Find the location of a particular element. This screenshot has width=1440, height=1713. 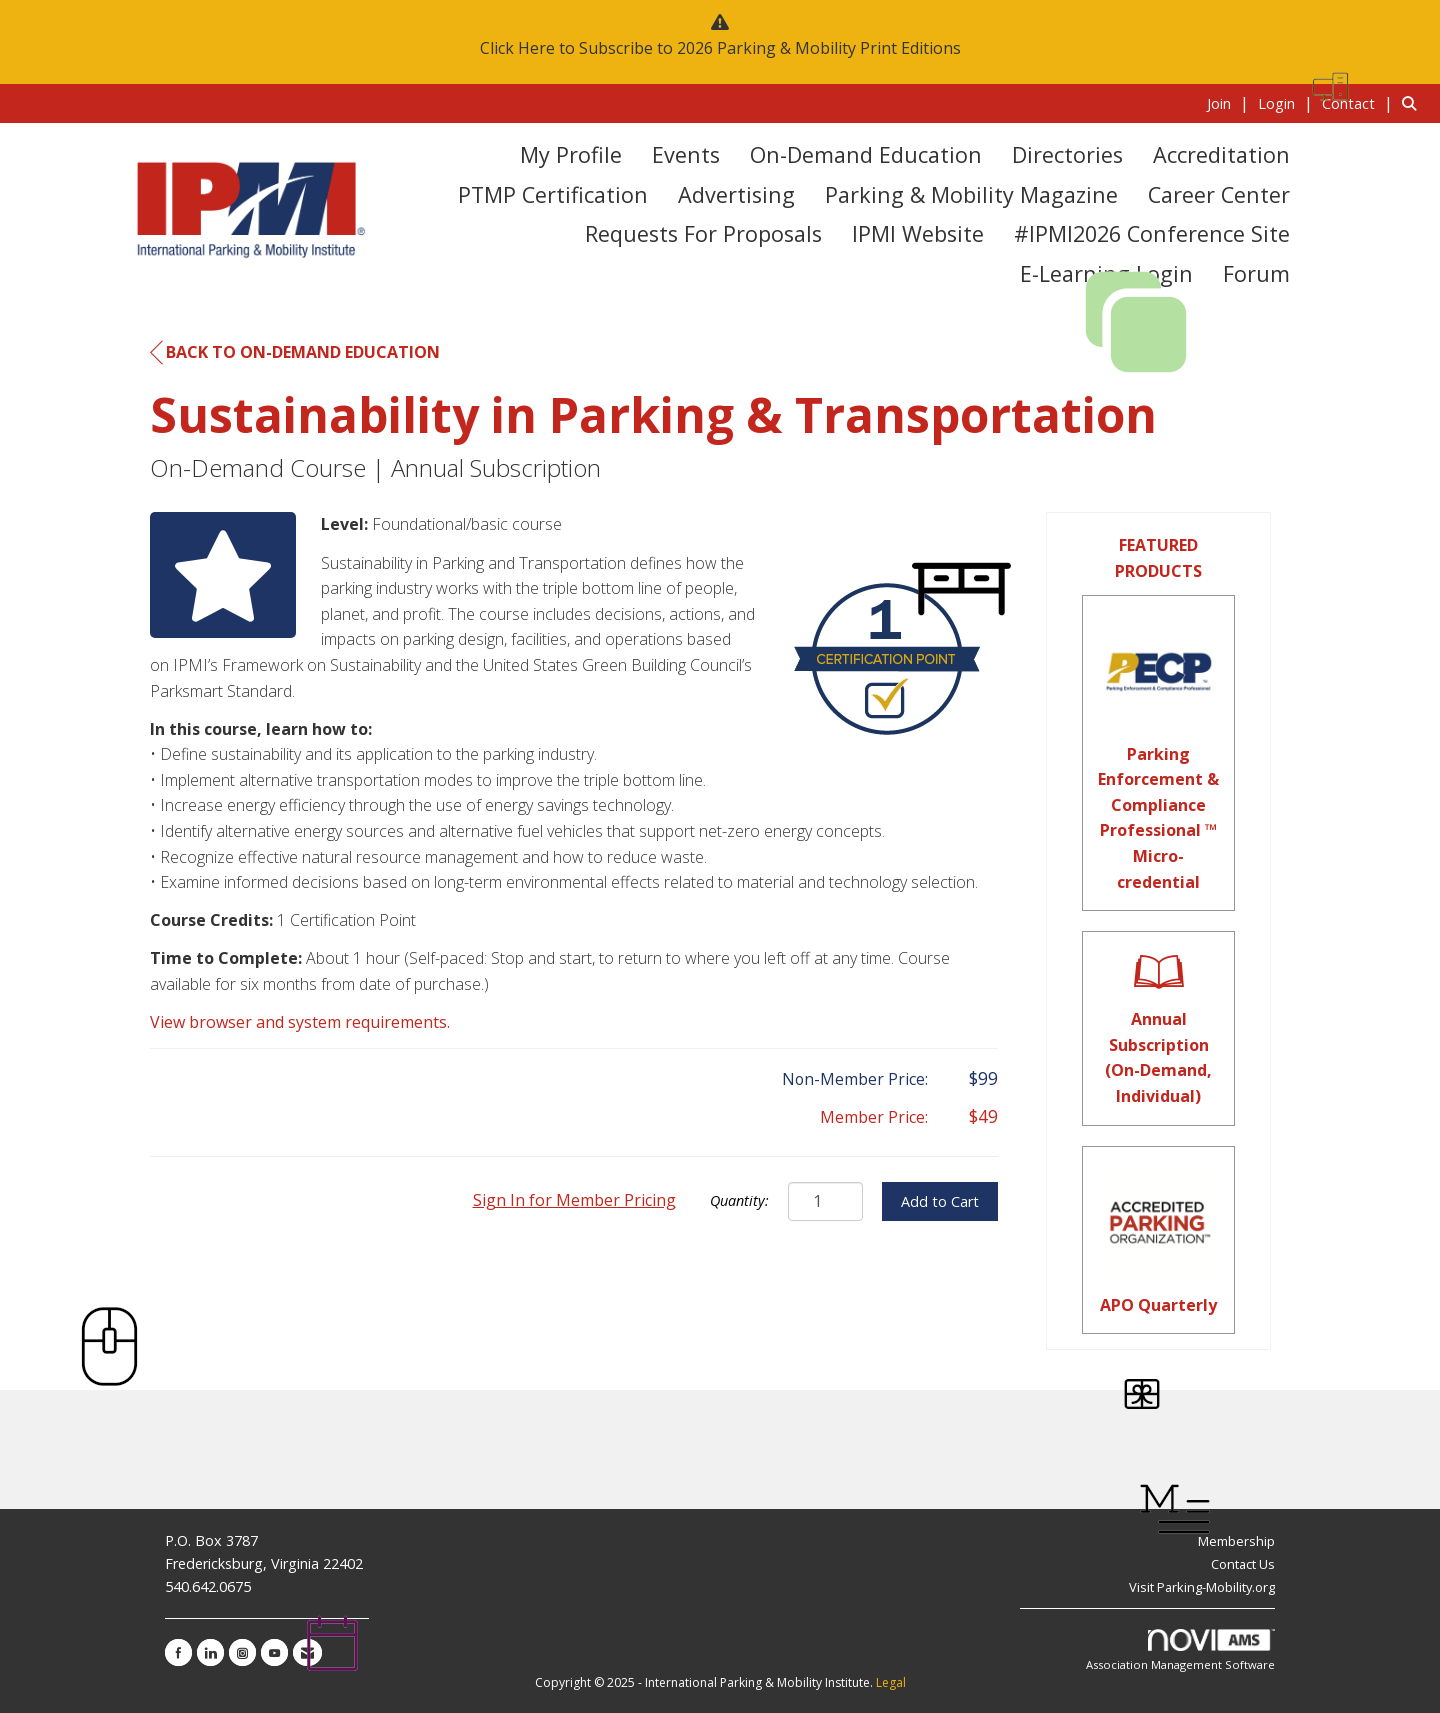

indicates middle mouse button click action is located at coordinates (109, 1346).